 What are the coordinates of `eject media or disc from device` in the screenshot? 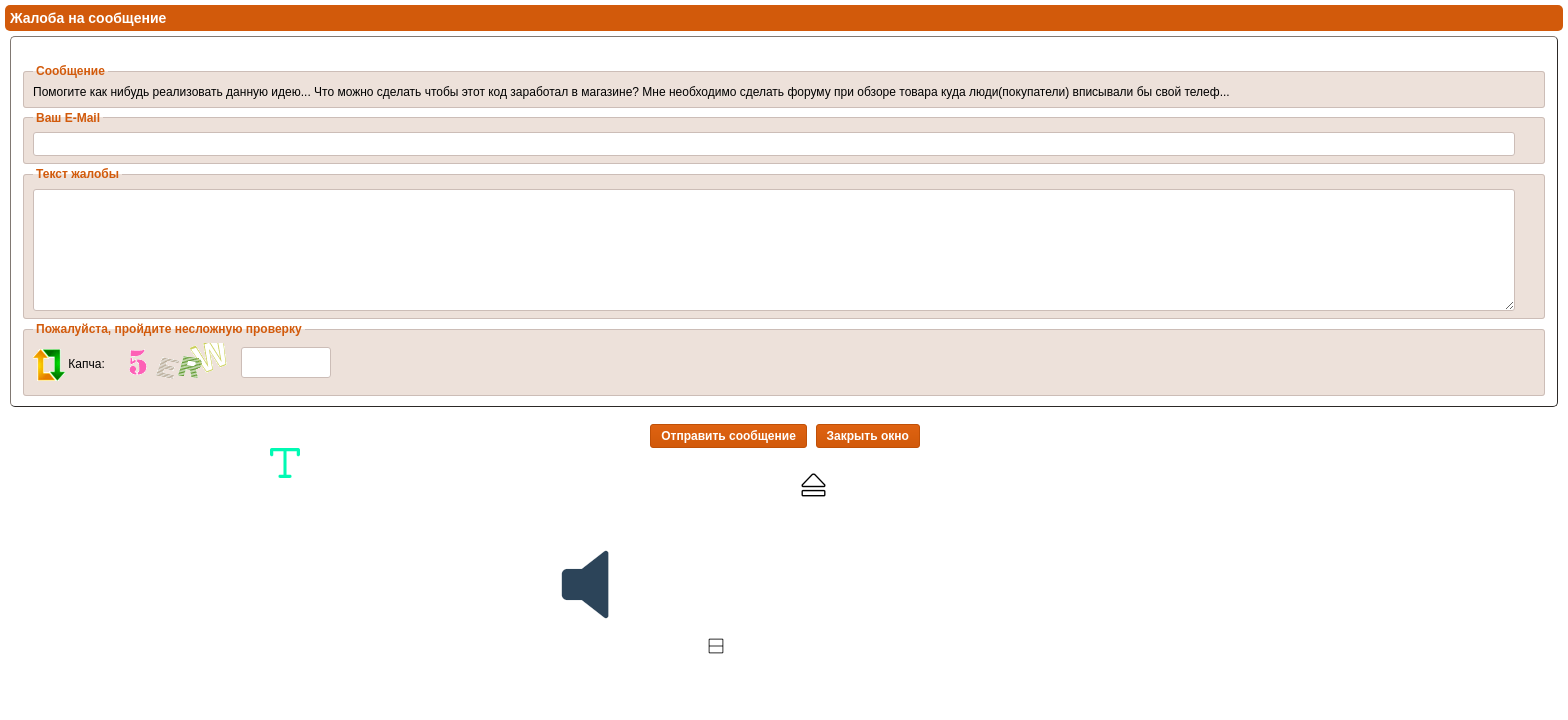 It's located at (813, 486).